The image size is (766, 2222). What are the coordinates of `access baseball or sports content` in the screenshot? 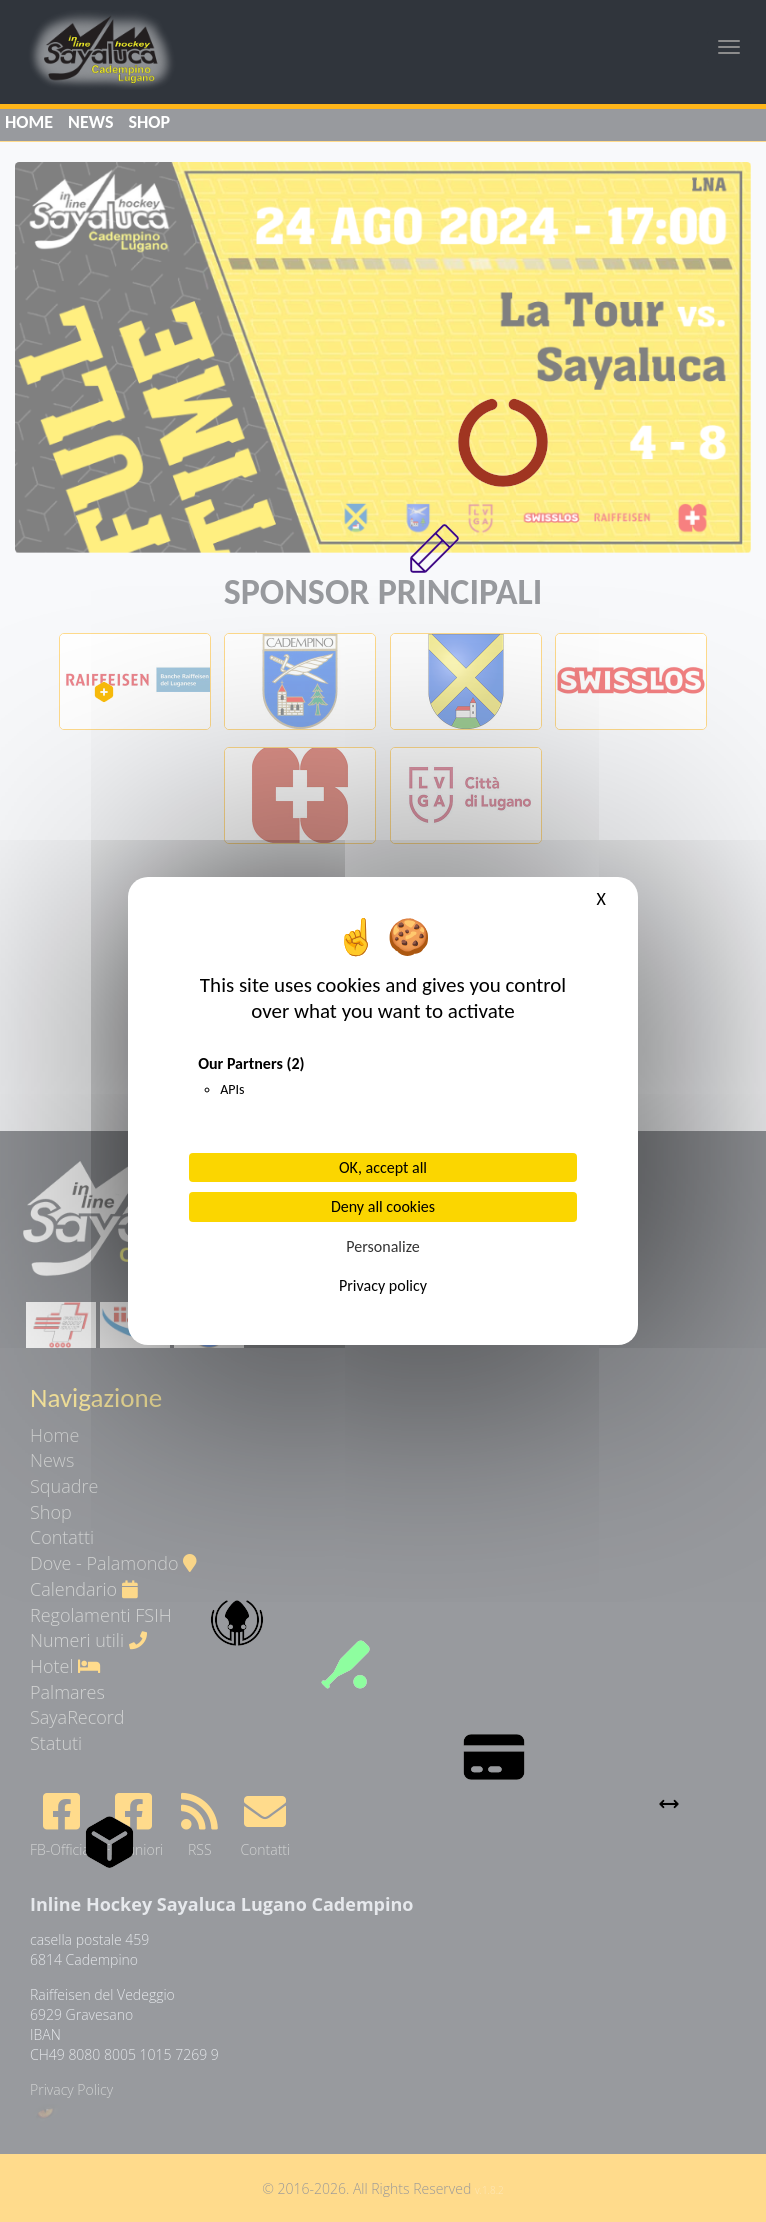 It's located at (345, 1664).